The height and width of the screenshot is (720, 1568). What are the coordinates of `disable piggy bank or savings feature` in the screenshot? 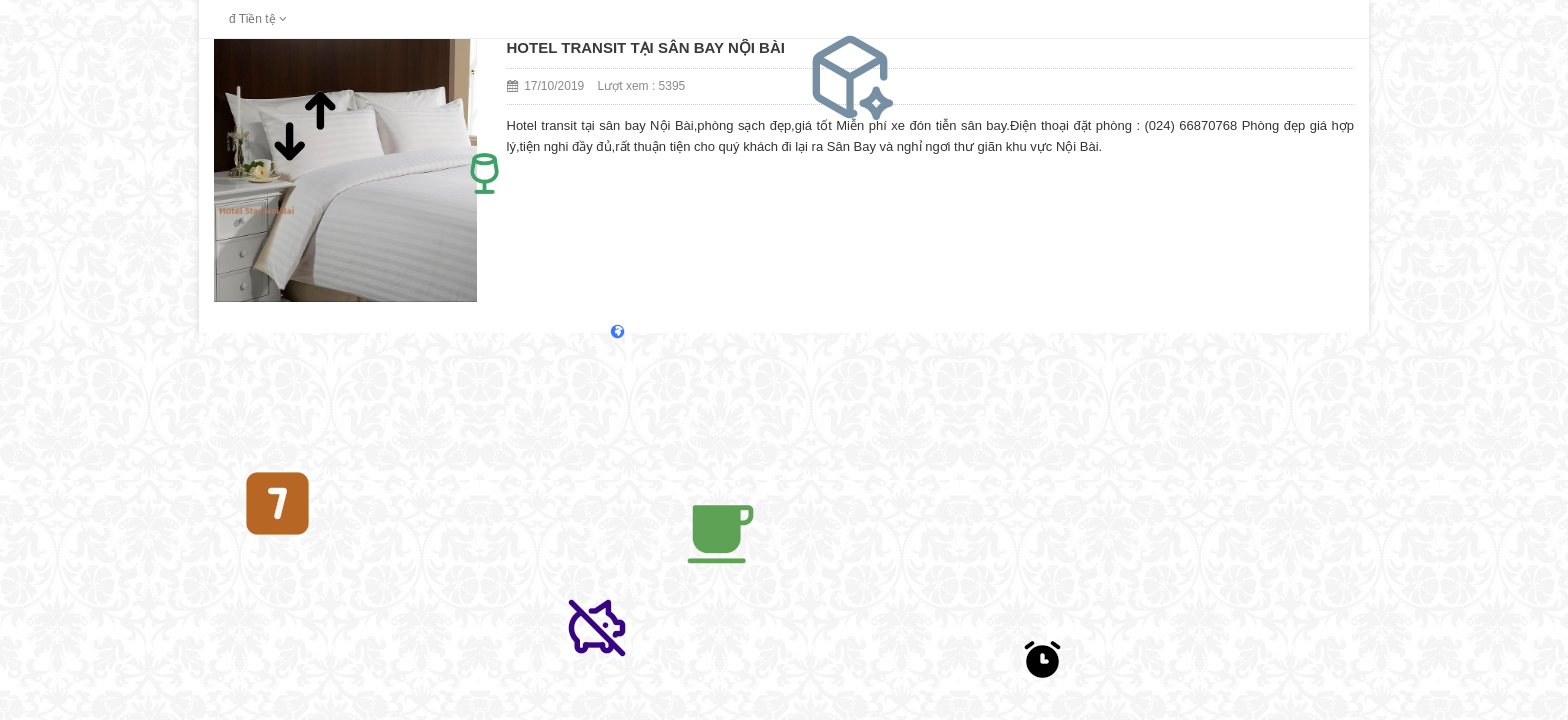 It's located at (597, 628).